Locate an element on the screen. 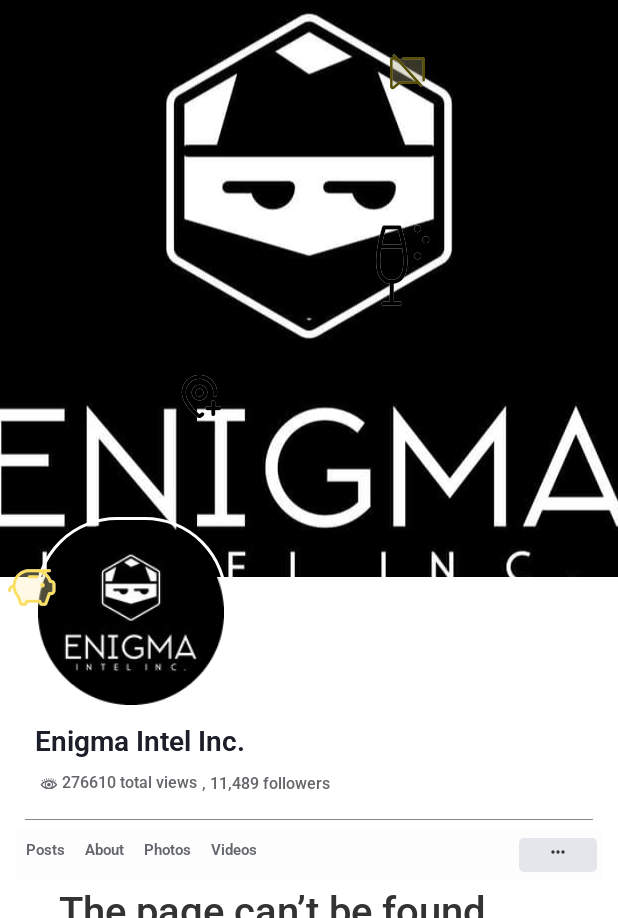 This screenshot has height=918, width=618. add a new location pin is located at coordinates (199, 396).